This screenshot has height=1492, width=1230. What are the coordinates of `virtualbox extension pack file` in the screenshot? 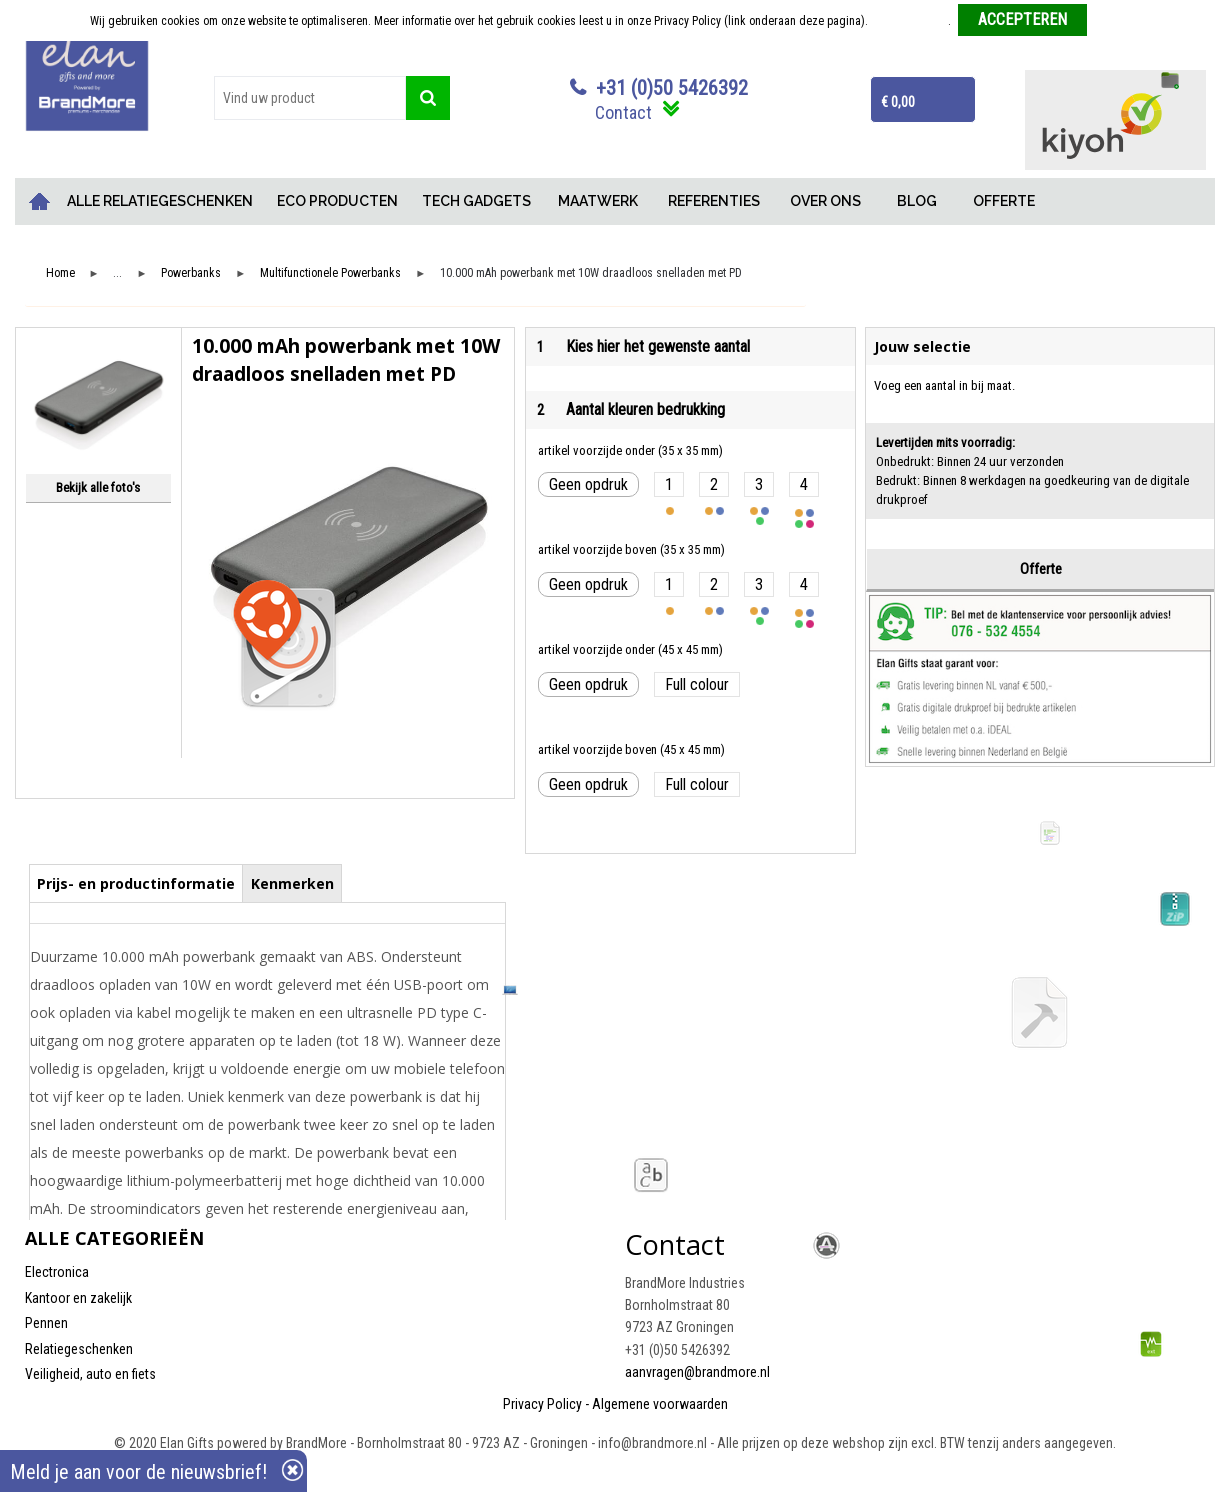 It's located at (1151, 1344).